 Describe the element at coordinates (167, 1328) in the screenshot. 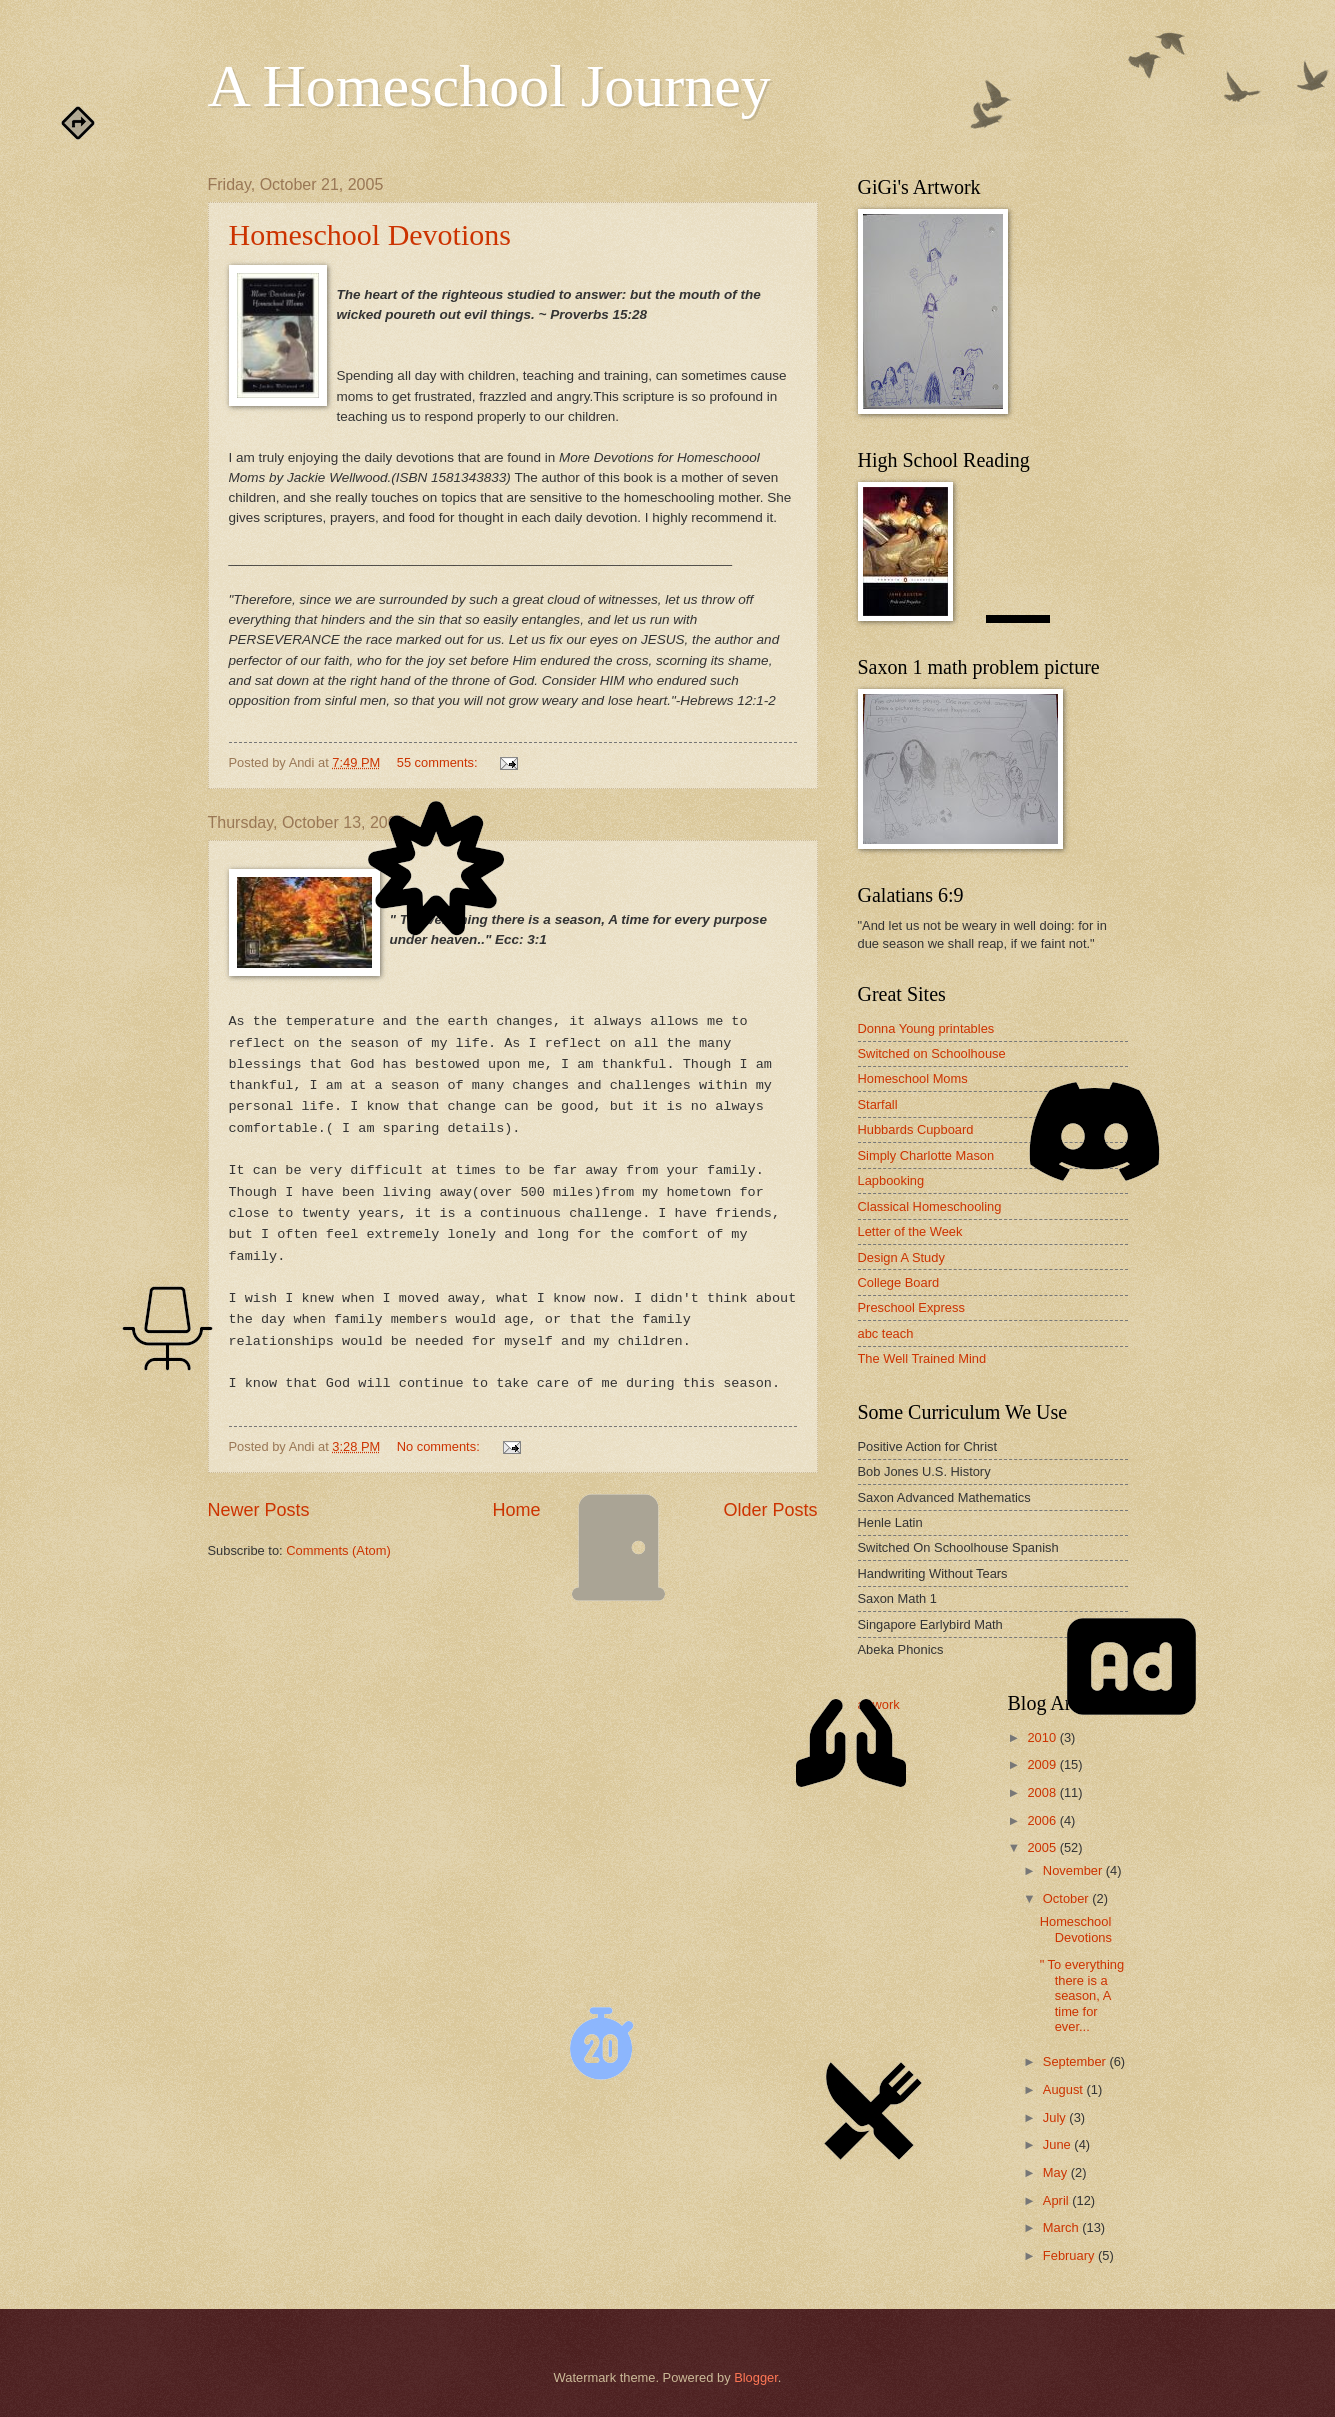

I see `access workspace or office settings` at that location.